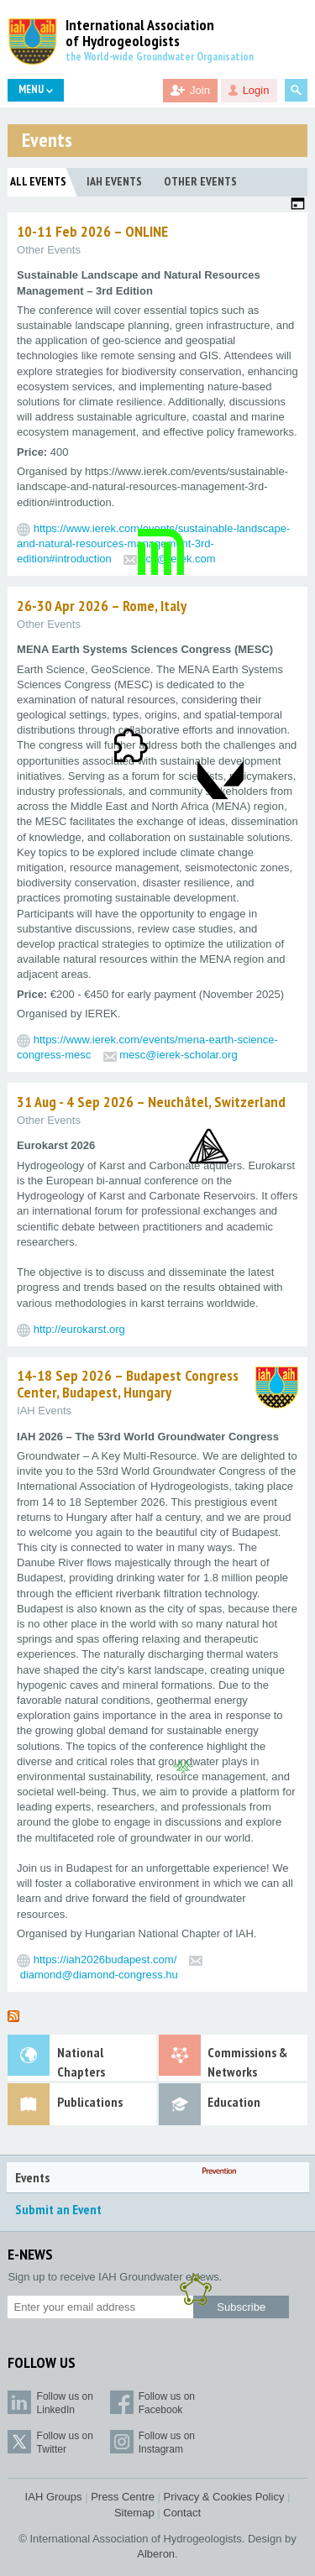  I want to click on air serbia airline logo, so click(183, 1768).